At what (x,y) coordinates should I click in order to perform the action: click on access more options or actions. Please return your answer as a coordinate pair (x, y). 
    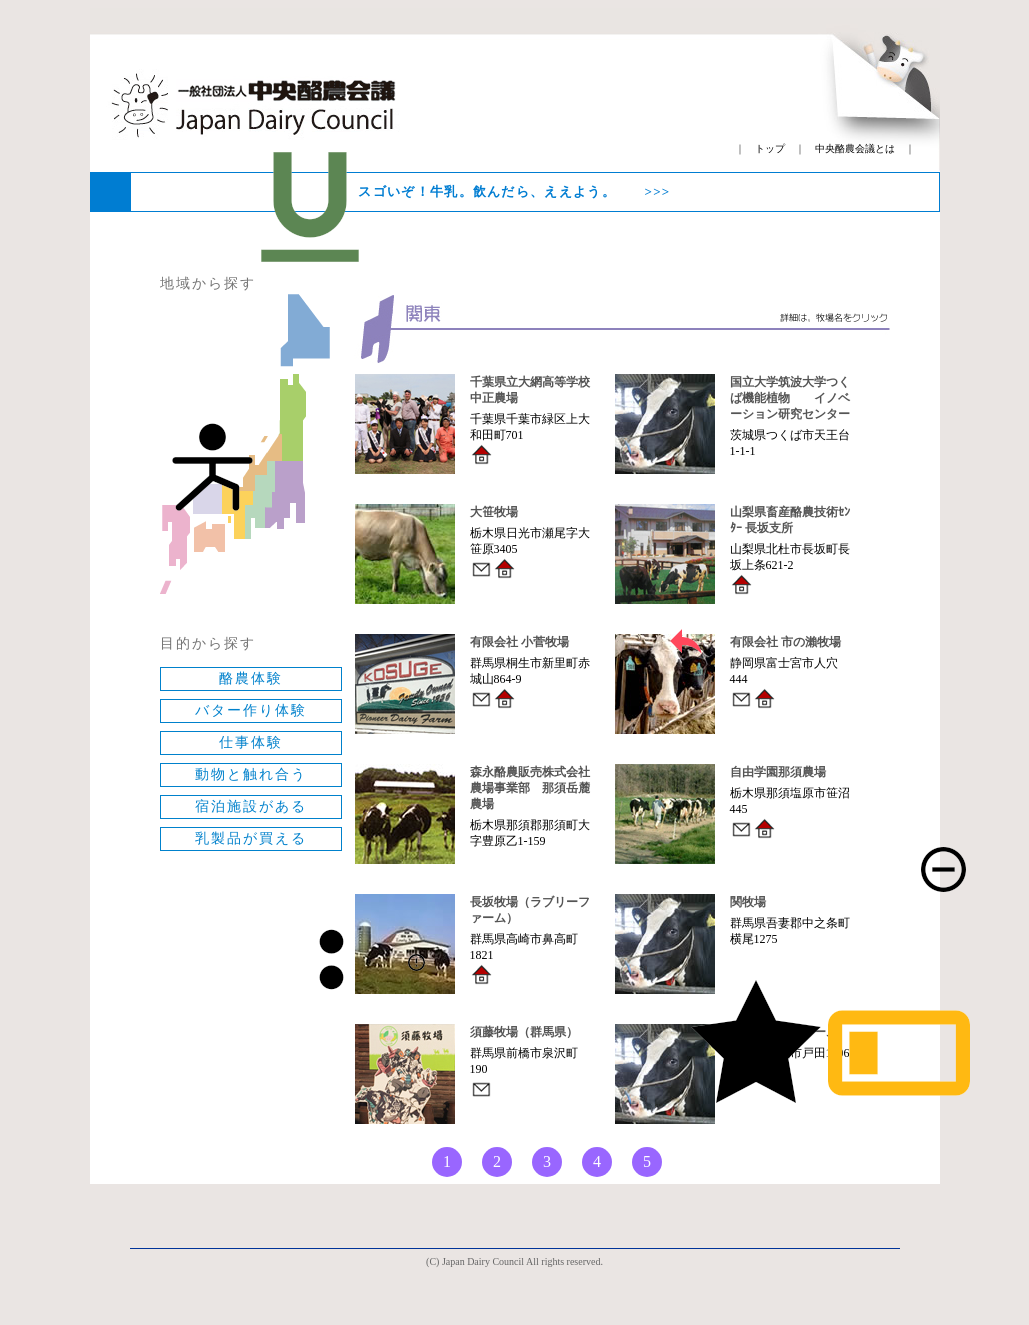
    Looking at the image, I should click on (331, 959).